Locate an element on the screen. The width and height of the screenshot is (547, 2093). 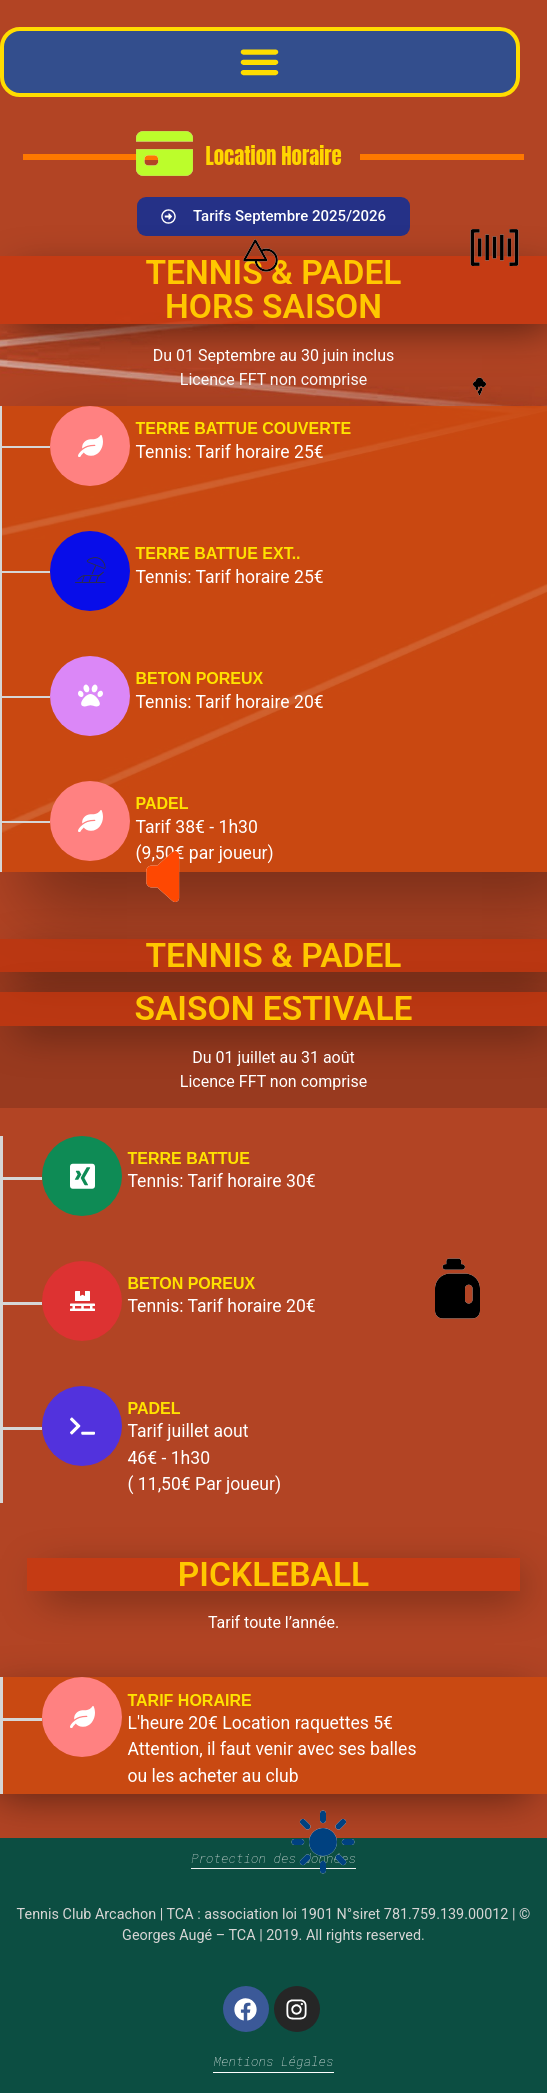
access shape tools or drawing options is located at coordinates (260, 255).